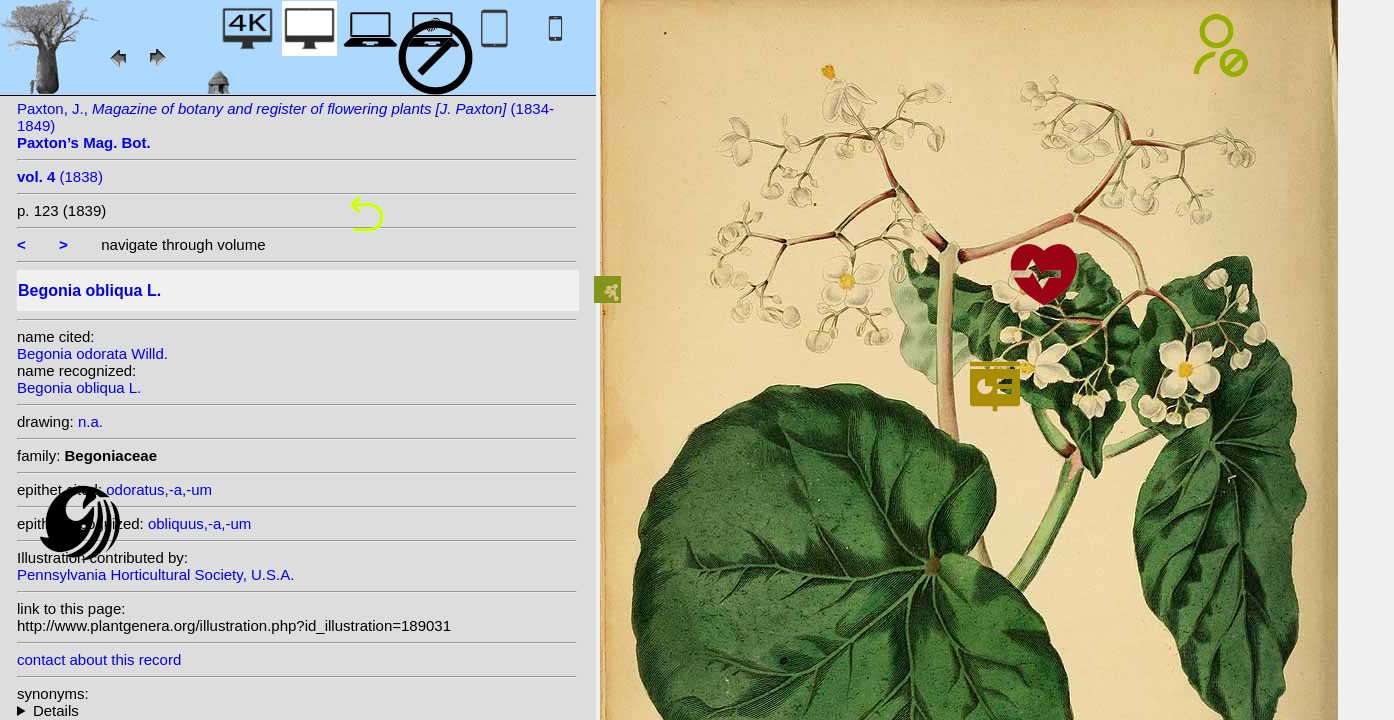 The image size is (1394, 720). I want to click on indicates a prohibited or forbidden action, so click(435, 57).